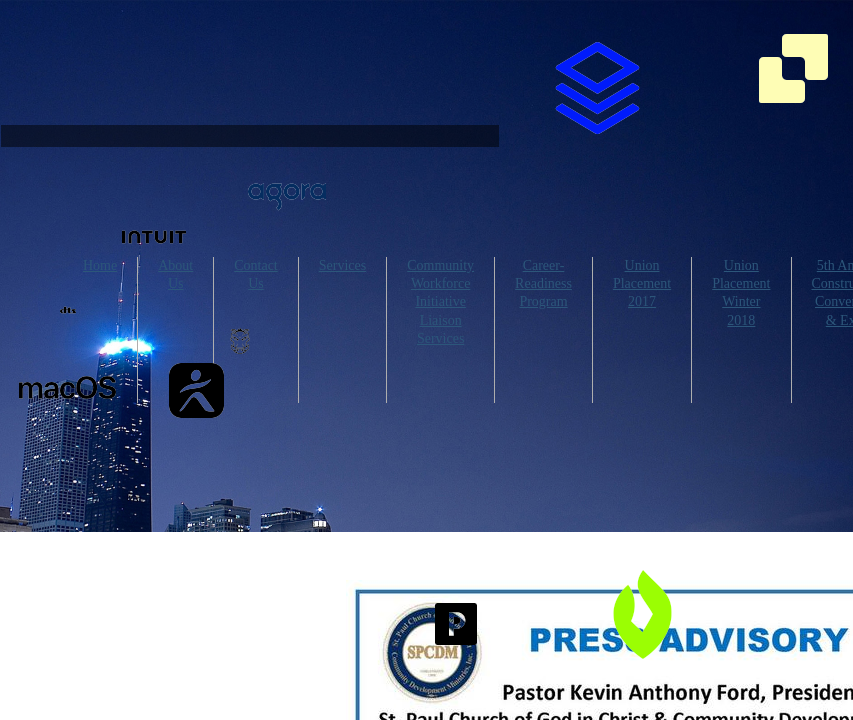  Describe the element at coordinates (68, 310) in the screenshot. I see `dts audio technology logo` at that location.